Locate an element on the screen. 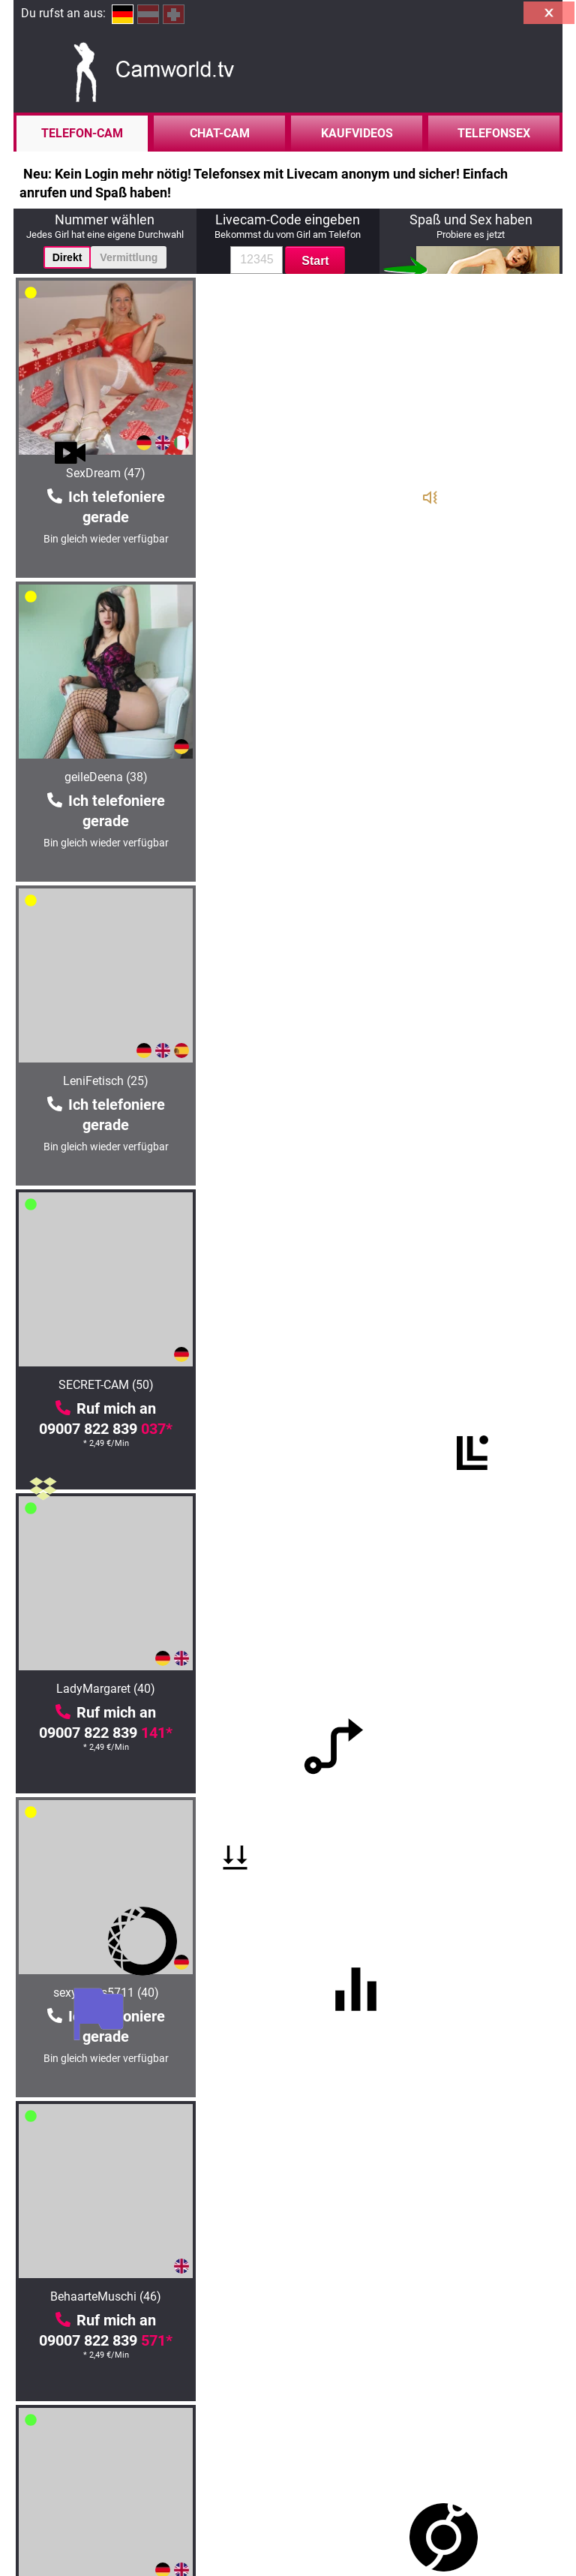 The width and height of the screenshot is (576, 2576). view analytics or statistics is located at coordinates (356, 1990).